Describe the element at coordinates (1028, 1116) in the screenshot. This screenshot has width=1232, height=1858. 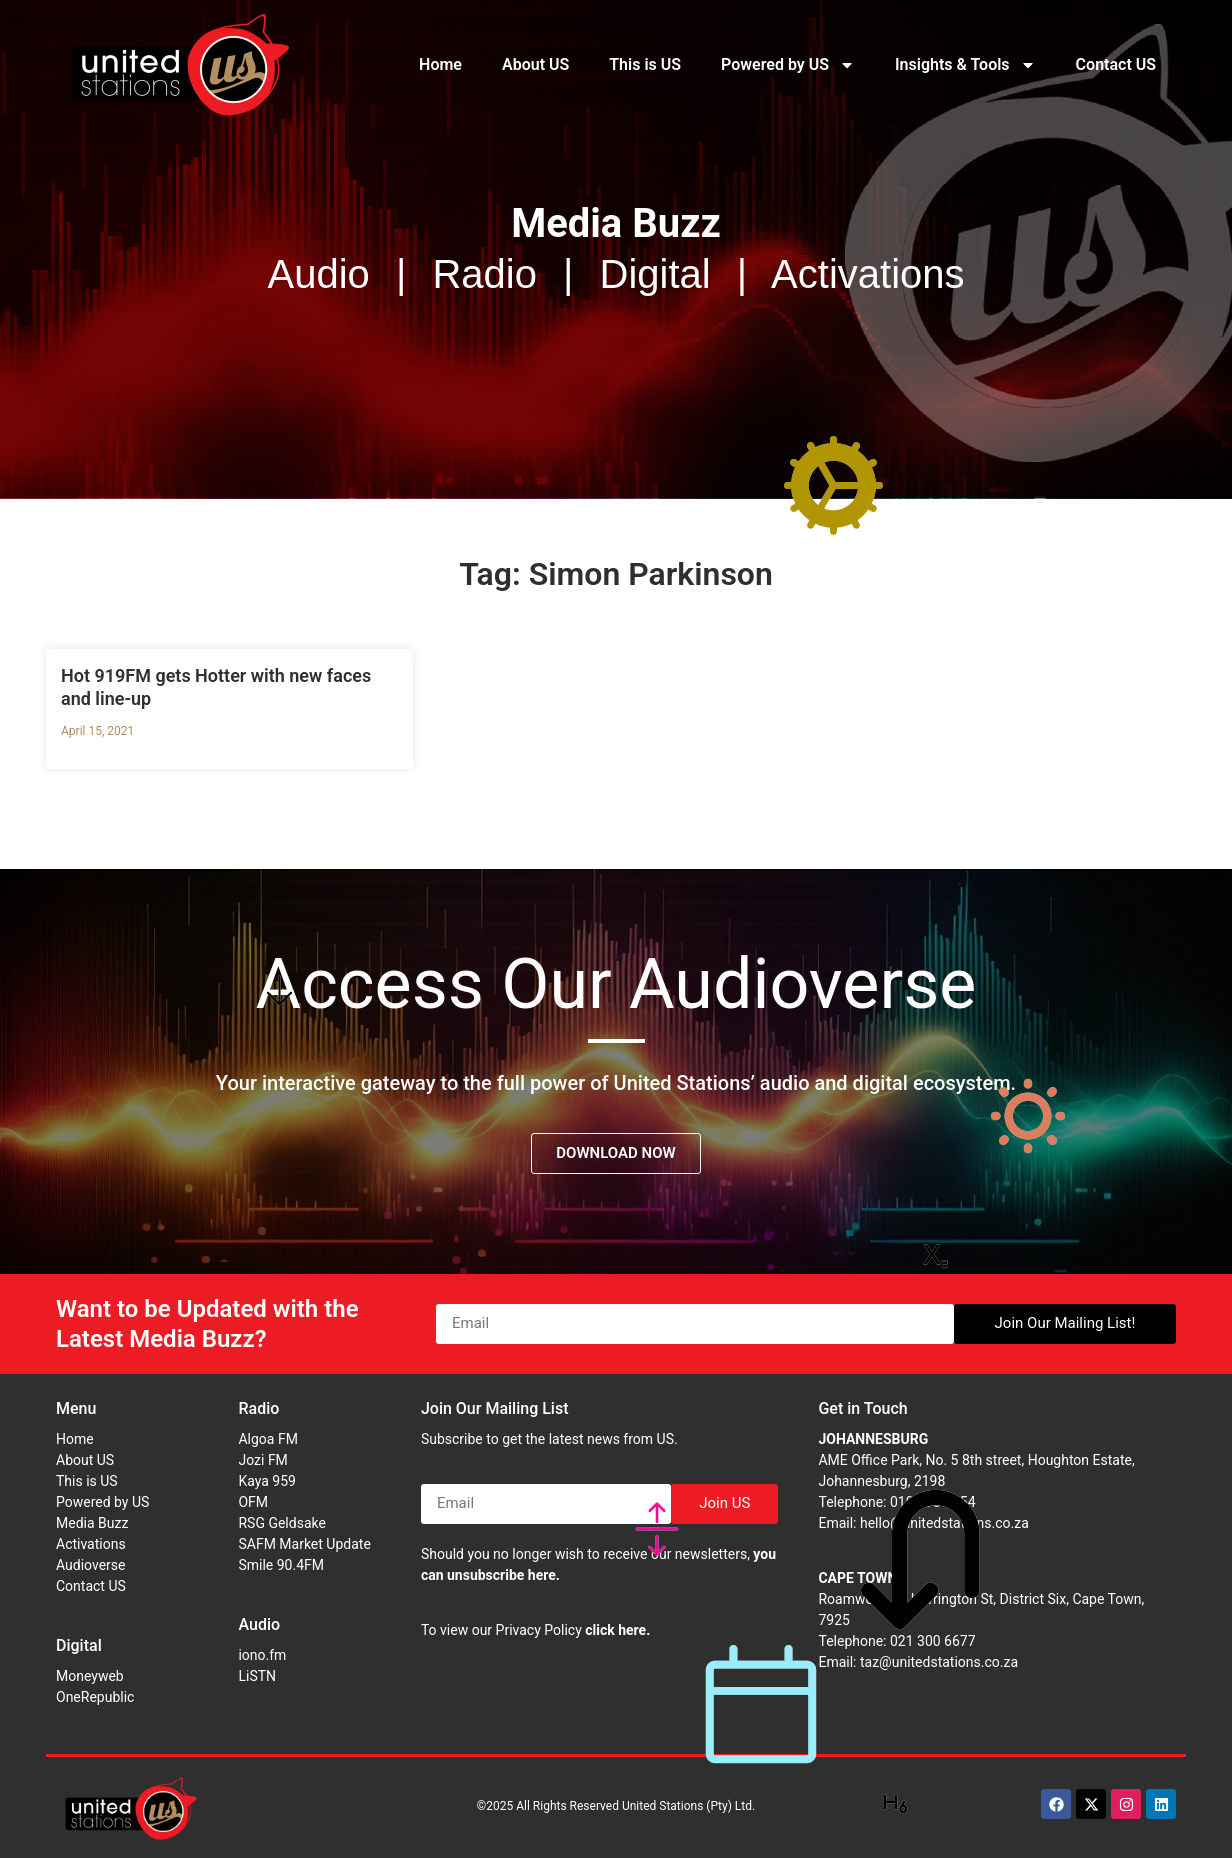
I see `decrease screen brightness` at that location.